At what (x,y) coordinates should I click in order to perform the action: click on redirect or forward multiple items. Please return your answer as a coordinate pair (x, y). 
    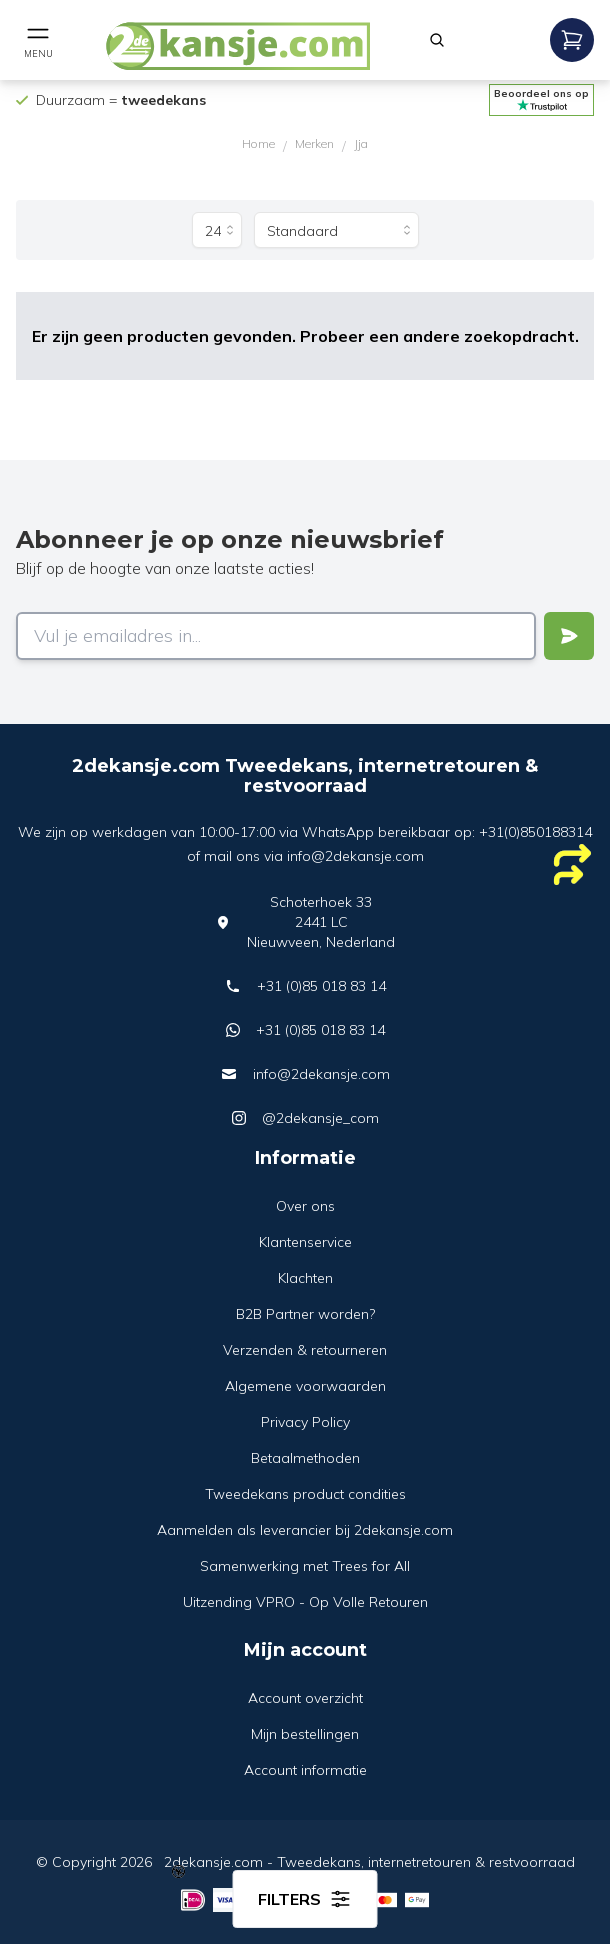
    Looking at the image, I should click on (572, 866).